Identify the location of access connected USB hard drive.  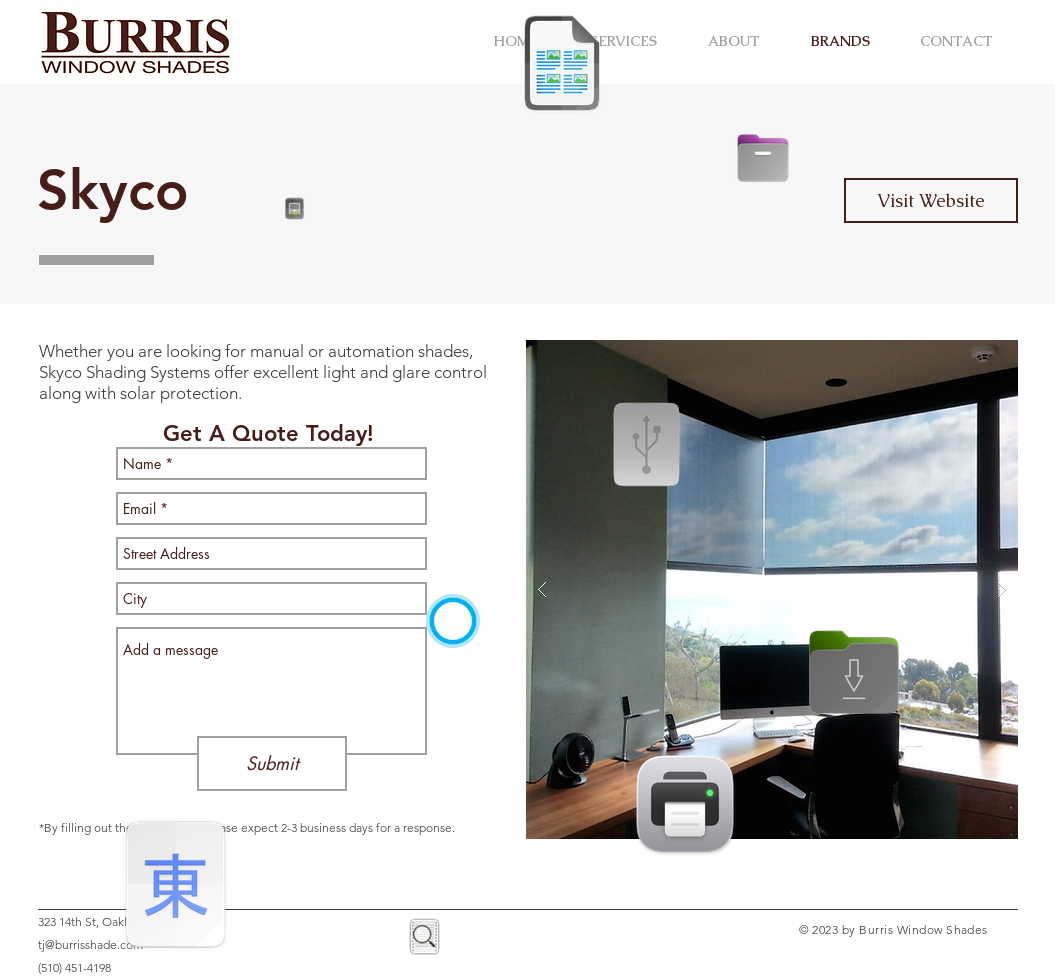
(646, 444).